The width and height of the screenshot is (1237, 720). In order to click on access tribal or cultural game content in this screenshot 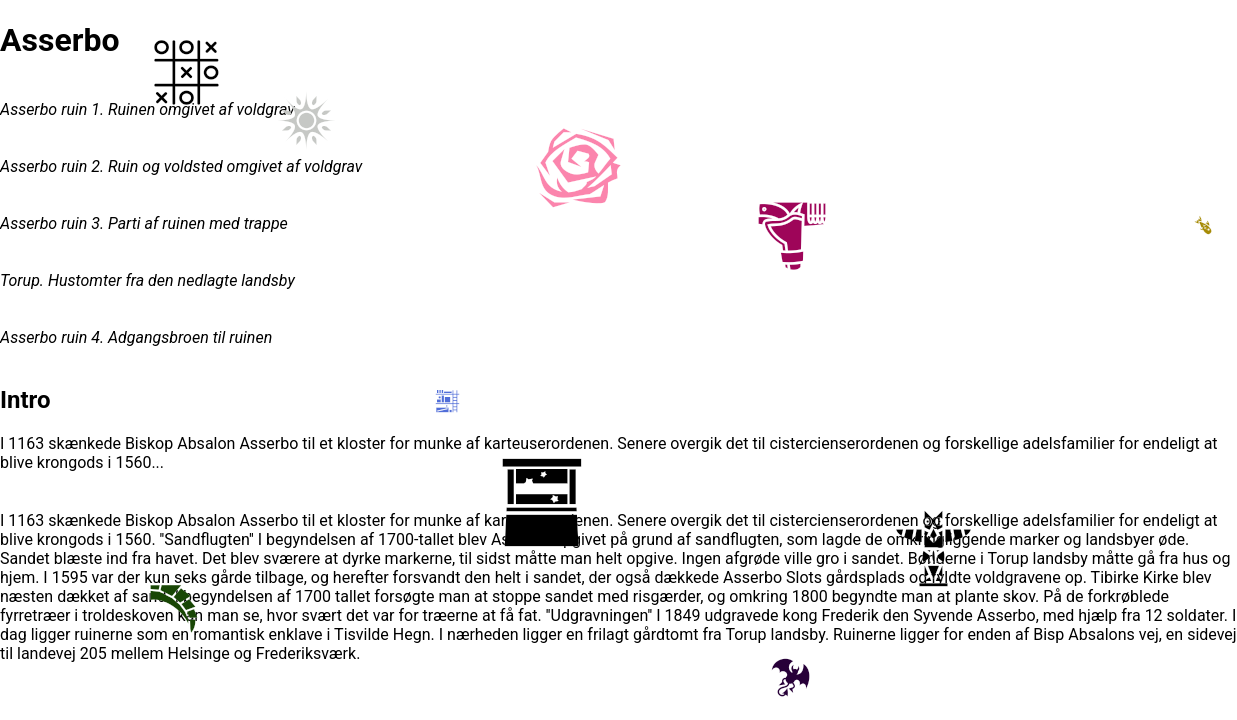, I will do `click(933, 548)`.